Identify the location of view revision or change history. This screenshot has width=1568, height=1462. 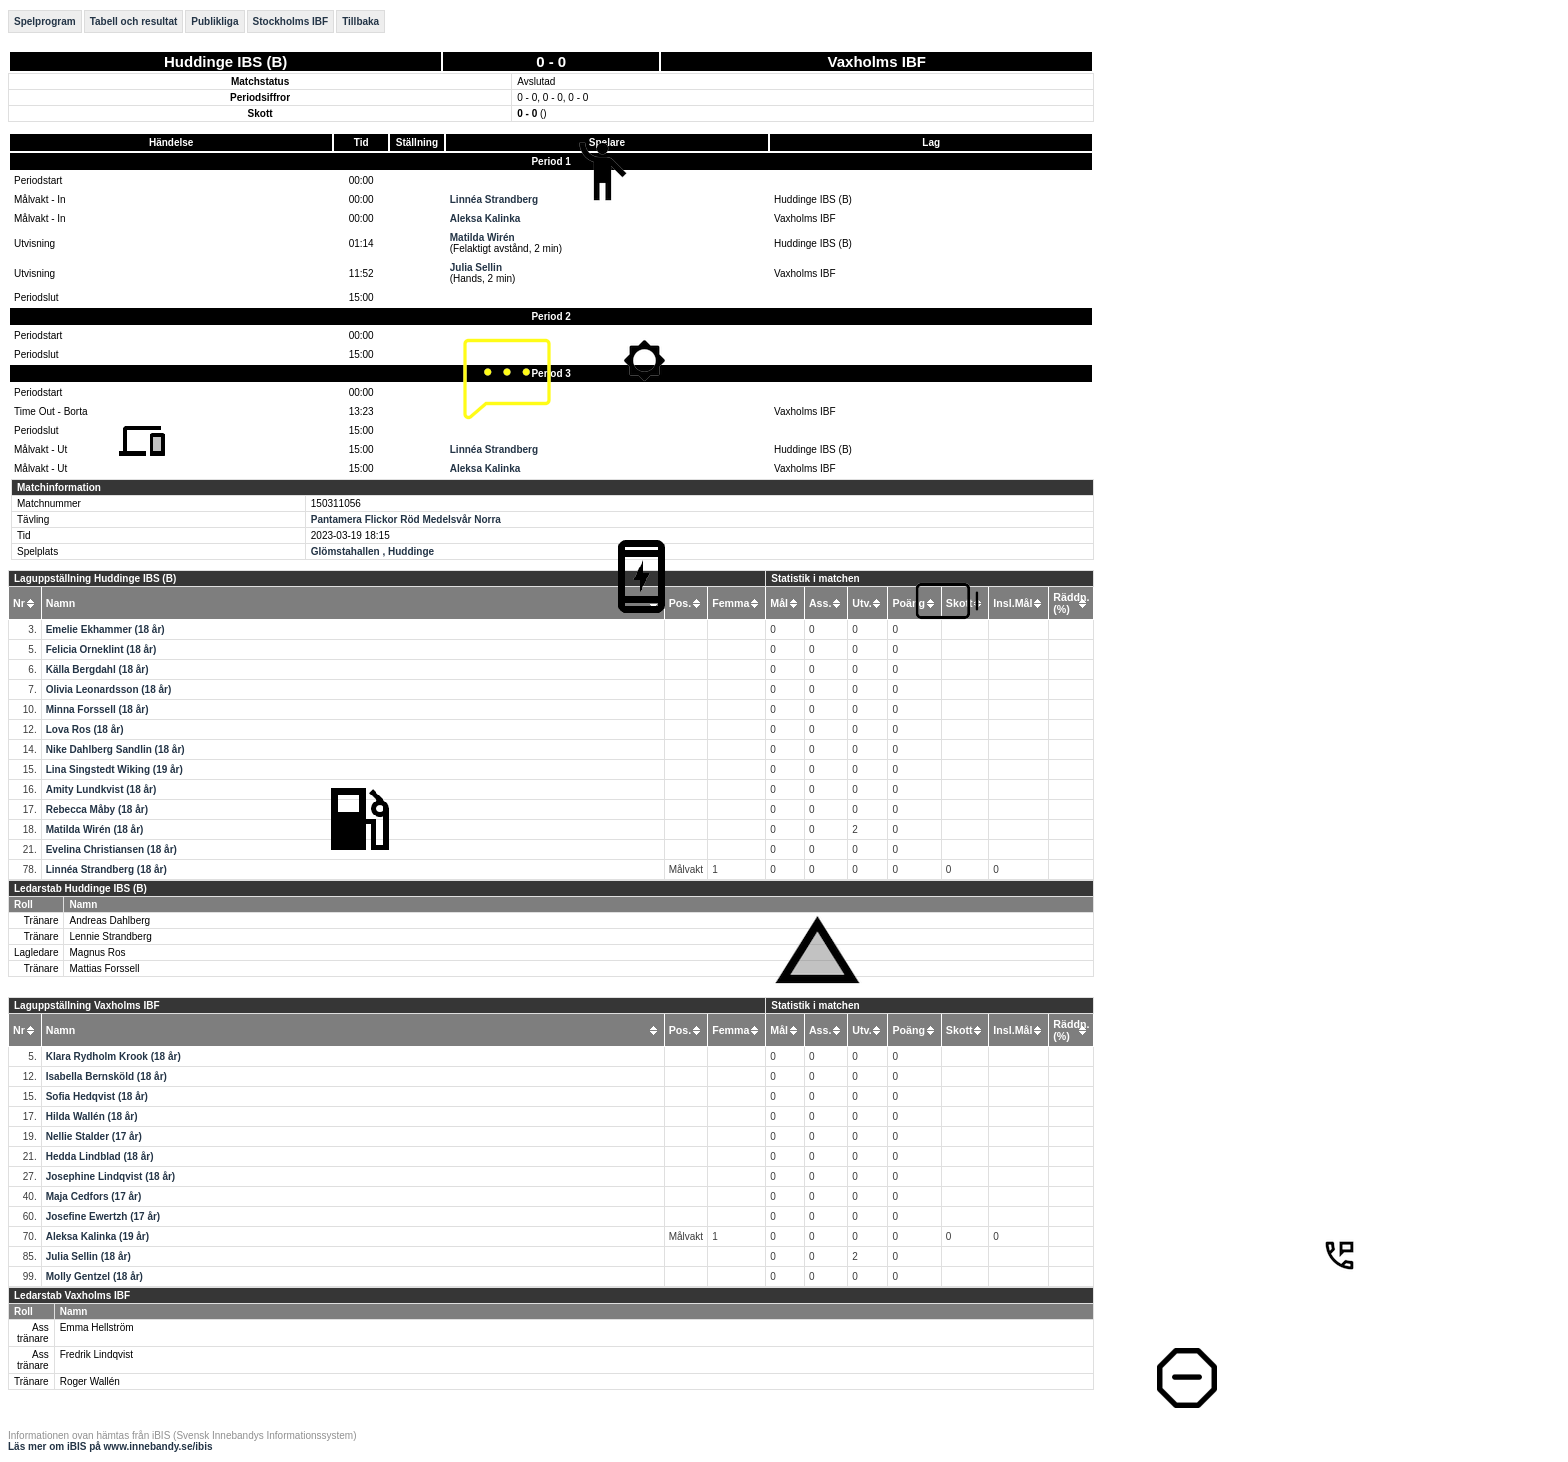
(817, 949).